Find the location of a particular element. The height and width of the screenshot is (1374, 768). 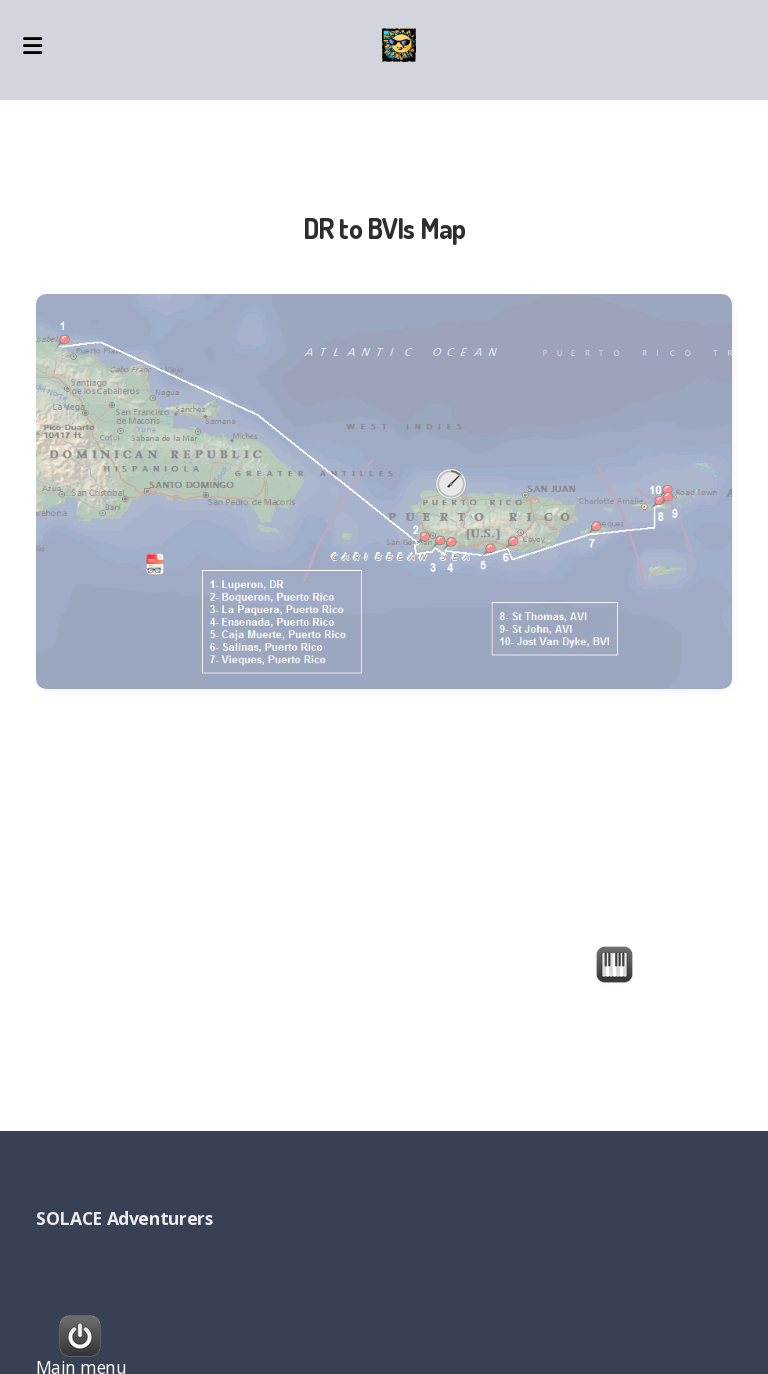

open the papers document viewer app is located at coordinates (155, 564).